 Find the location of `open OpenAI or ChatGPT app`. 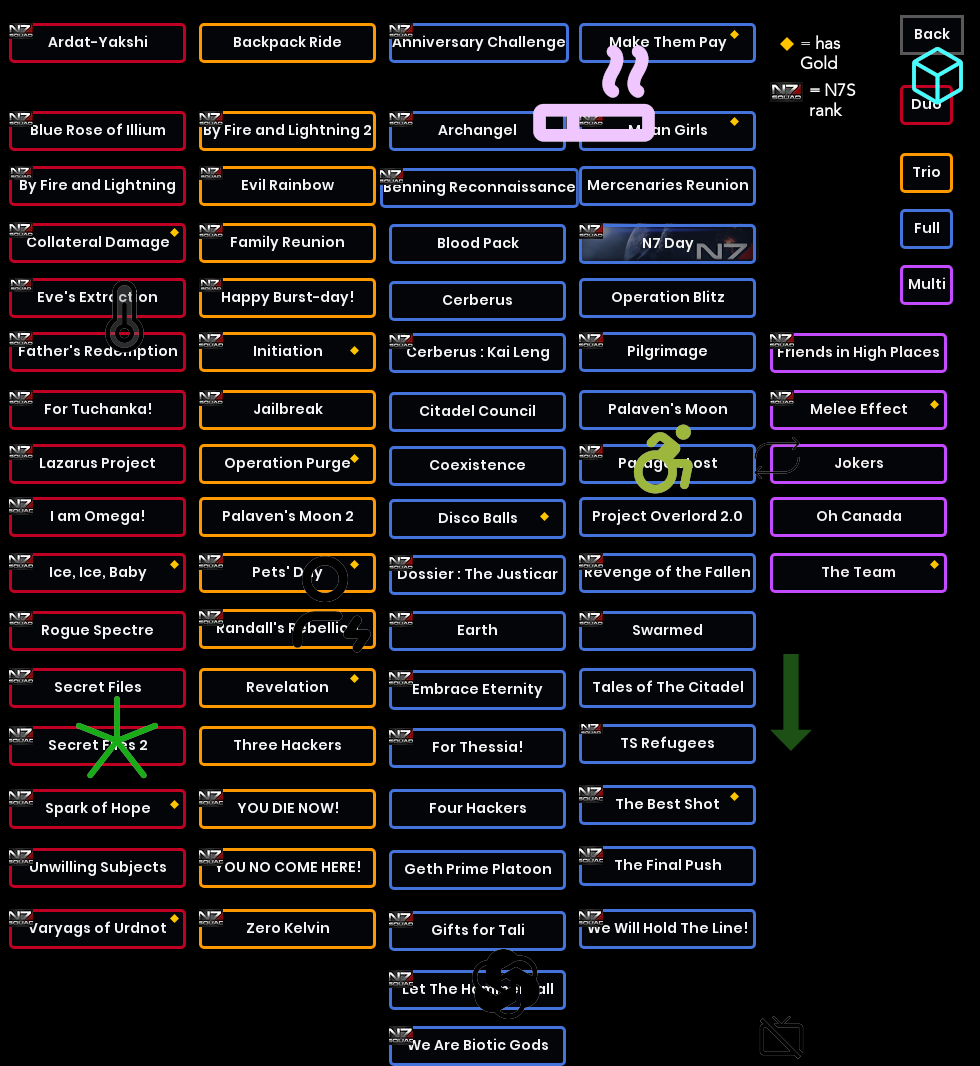

open OpenAI or ChatGPT app is located at coordinates (506, 984).